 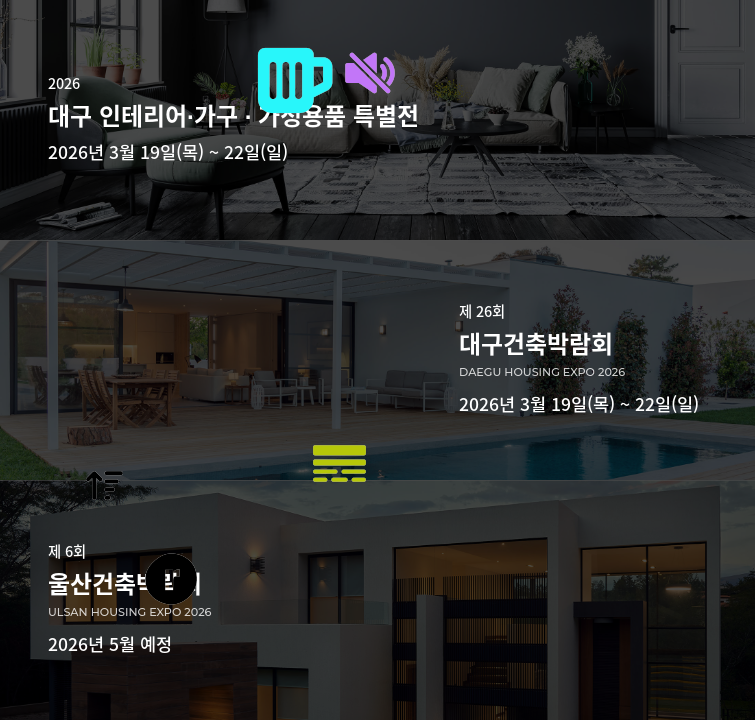 What do you see at coordinates (104, 485) in the screenshot?
I see `sort list in ascending order` at bounding box center [104, 485].